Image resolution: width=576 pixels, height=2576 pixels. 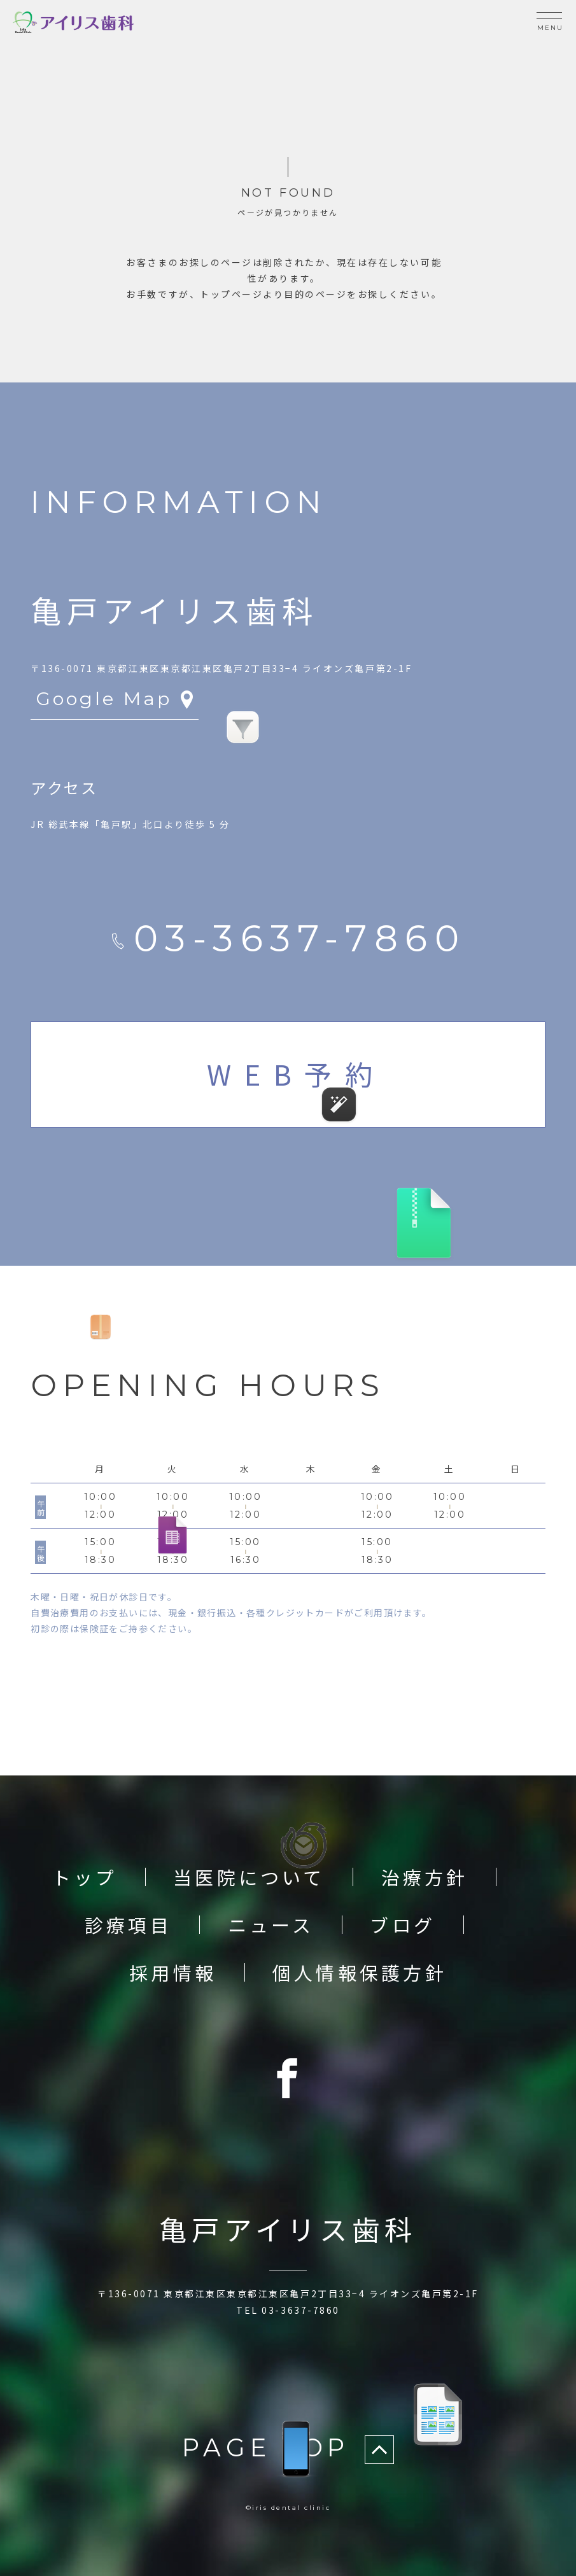 What do you see at coordinates (101, 1327) in the screenshot?
I see `a compressed archive or package file` at bounding box center [101, 1327].